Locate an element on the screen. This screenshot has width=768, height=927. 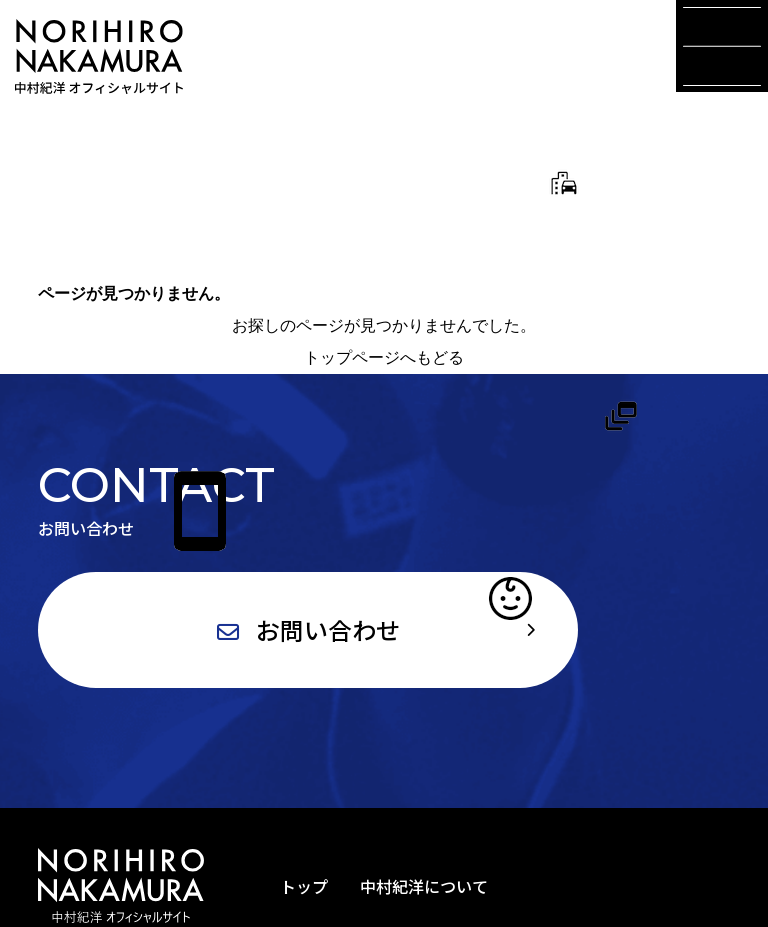
access transportation or commute options is located at coordinates (564, 183).